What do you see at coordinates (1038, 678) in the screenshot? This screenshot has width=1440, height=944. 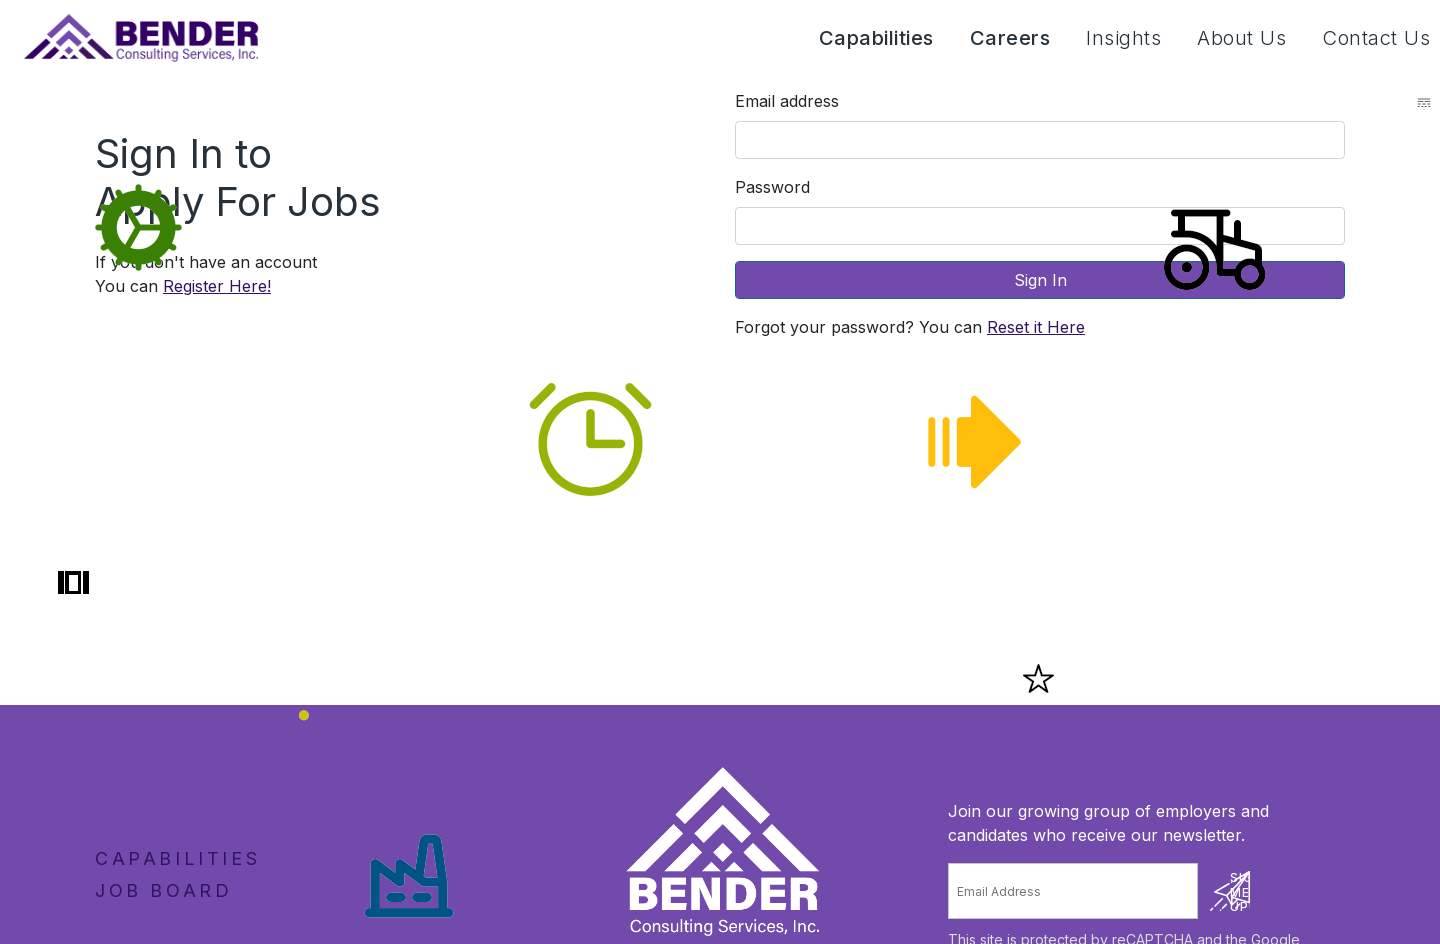 I see `add to favorites` at bounding box center [1038, 678].